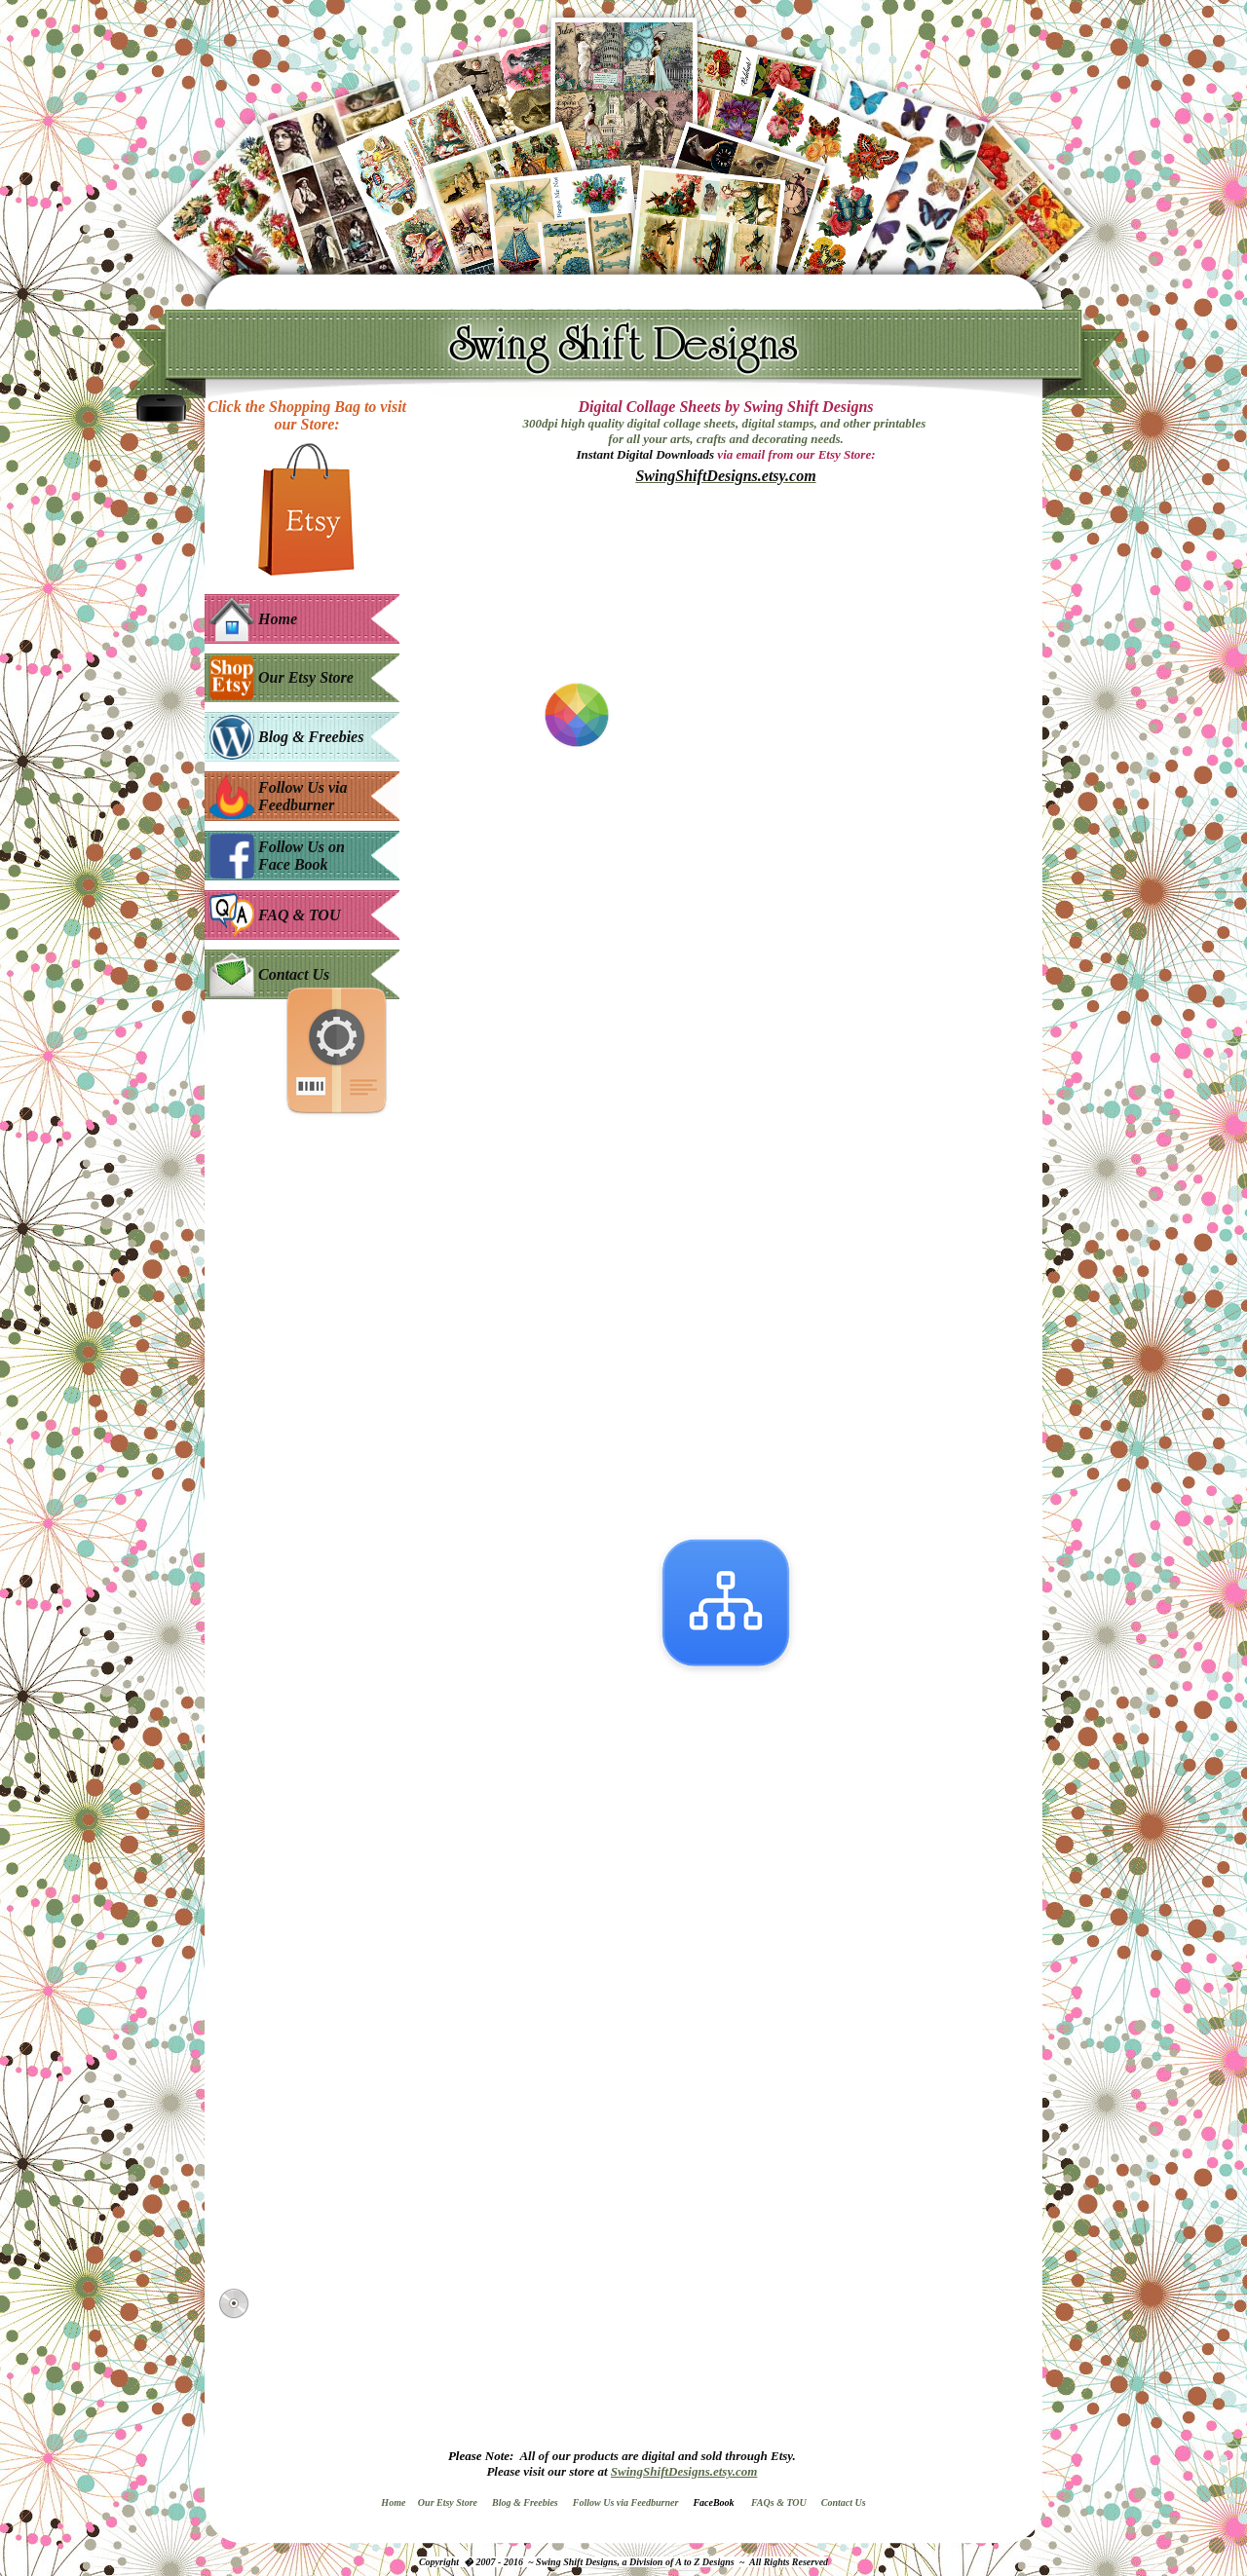 Image resolution: width=1247 pixels, height=2576 pixels. I want to click on software package being configured or installed, so click(336, 1050).